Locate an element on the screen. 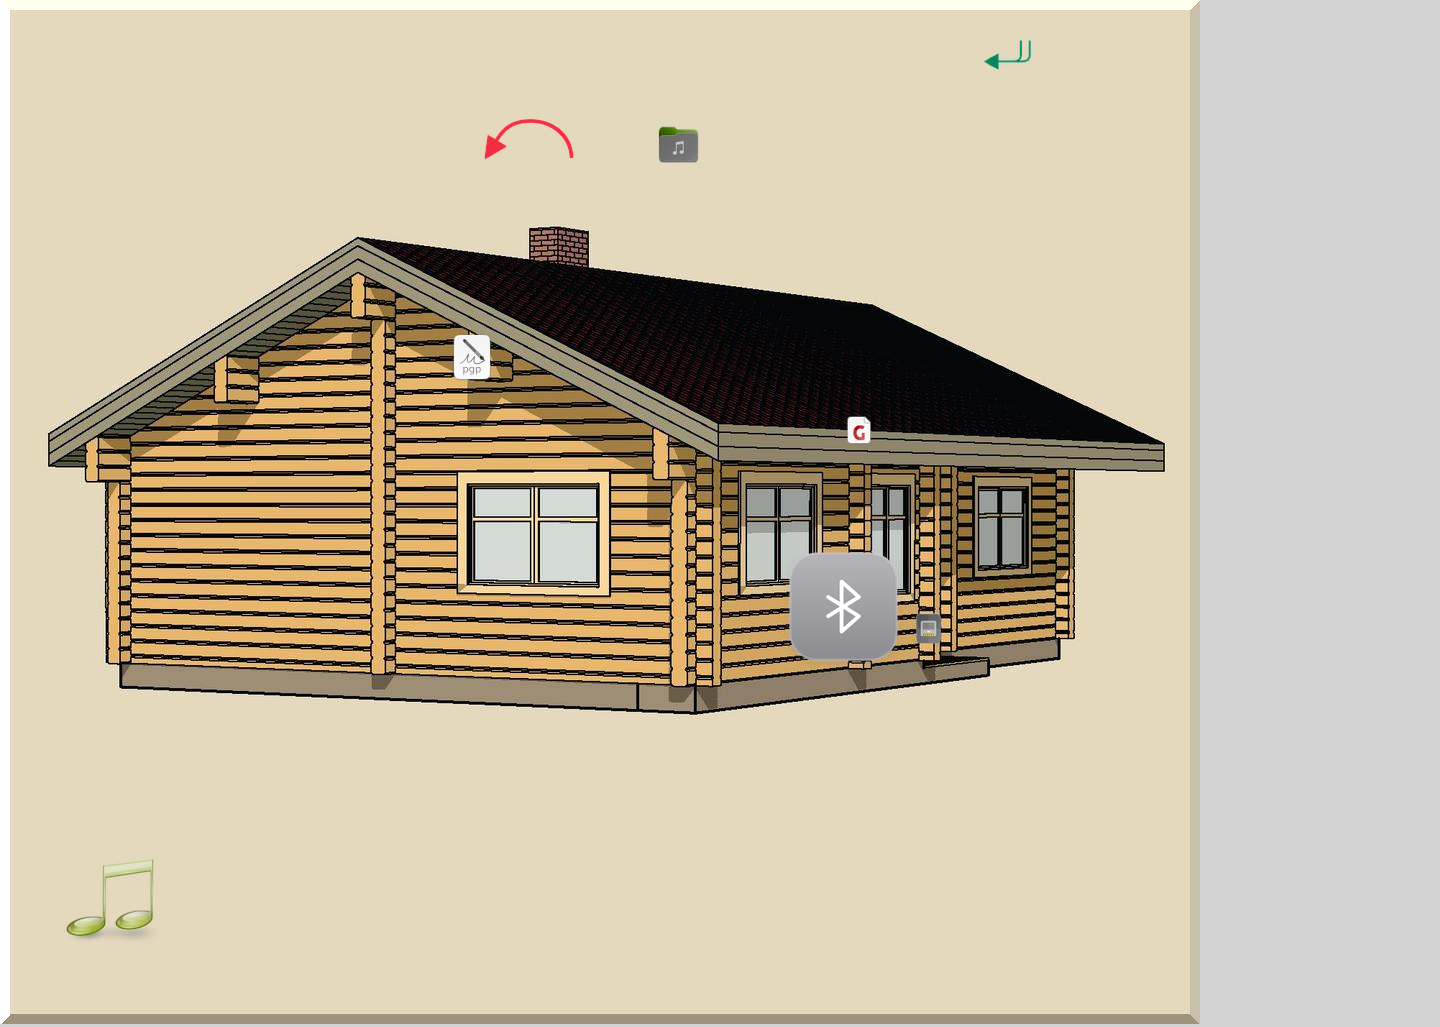 This screenshot has height=1027, width=1440. a PGP signature file for verifying authenticity is located at coordinates (472, 357).